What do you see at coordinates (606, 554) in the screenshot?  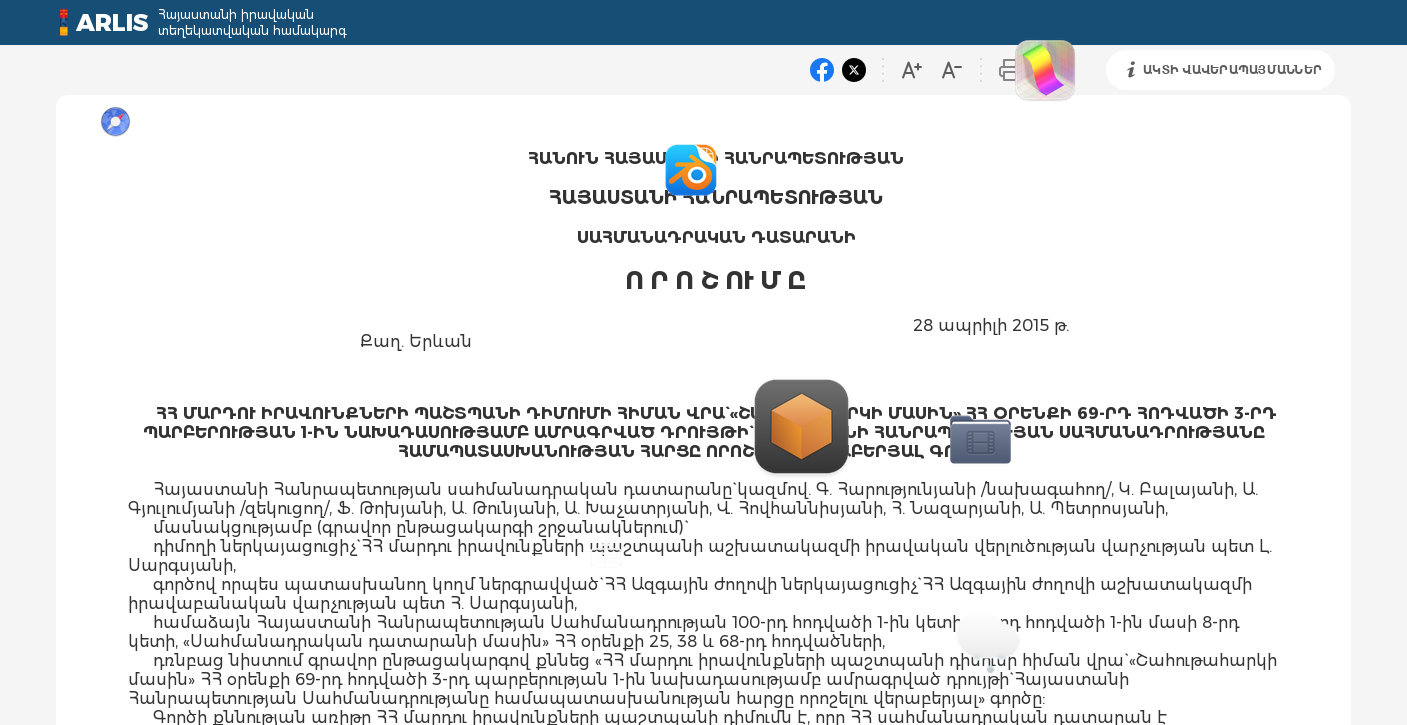 I see `show virtual keyboard` at bounding box center [606, 554].